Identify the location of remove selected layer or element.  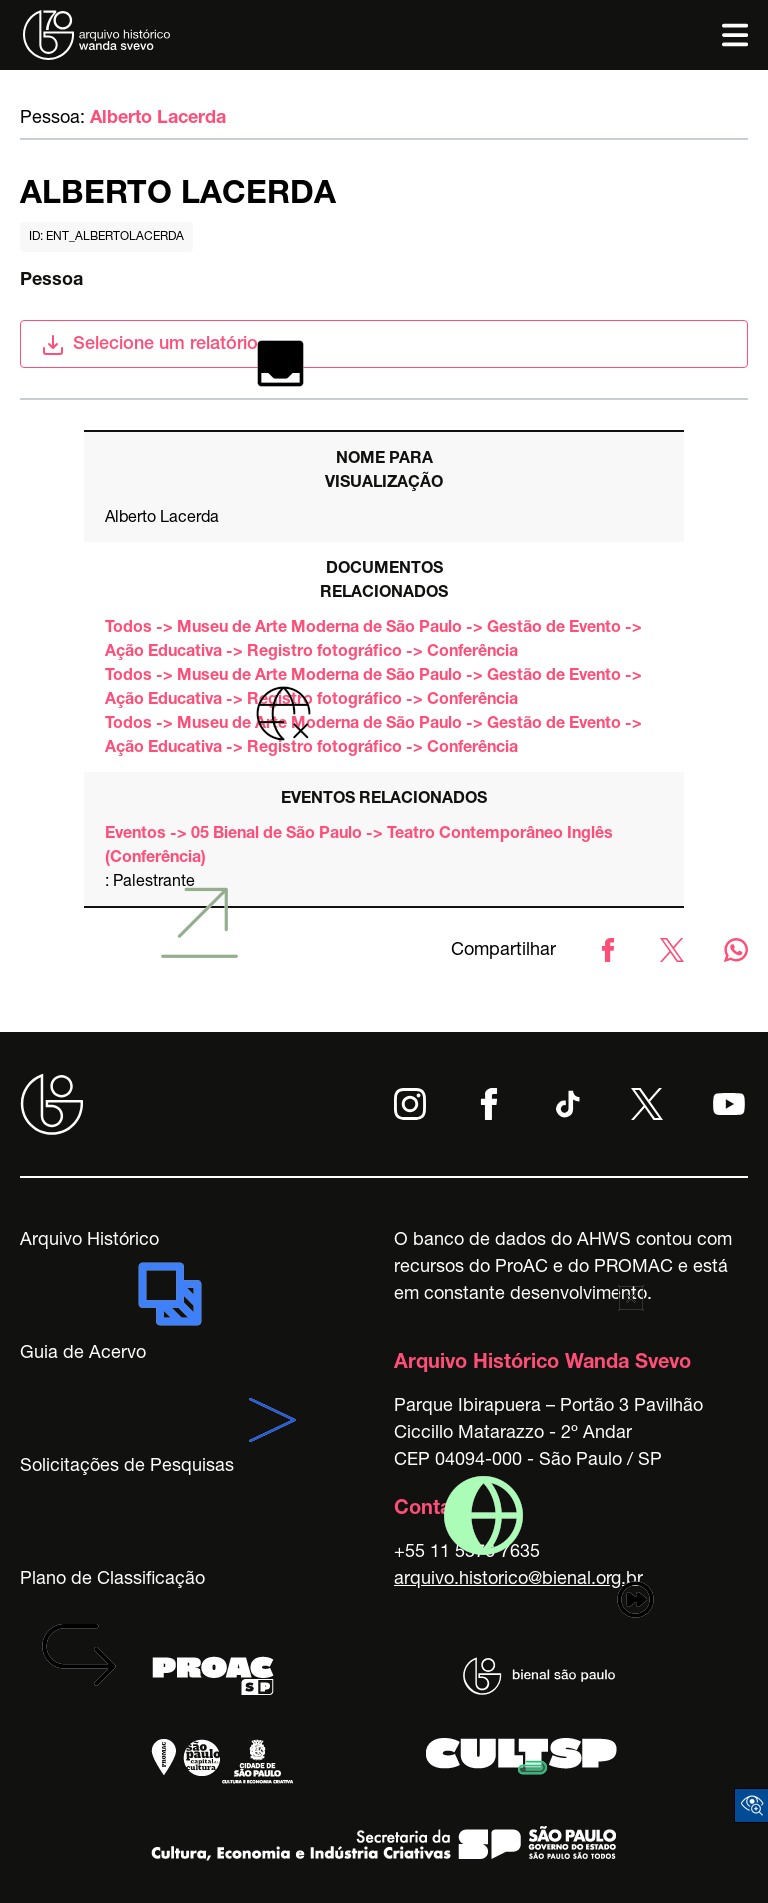
(170, 1294).